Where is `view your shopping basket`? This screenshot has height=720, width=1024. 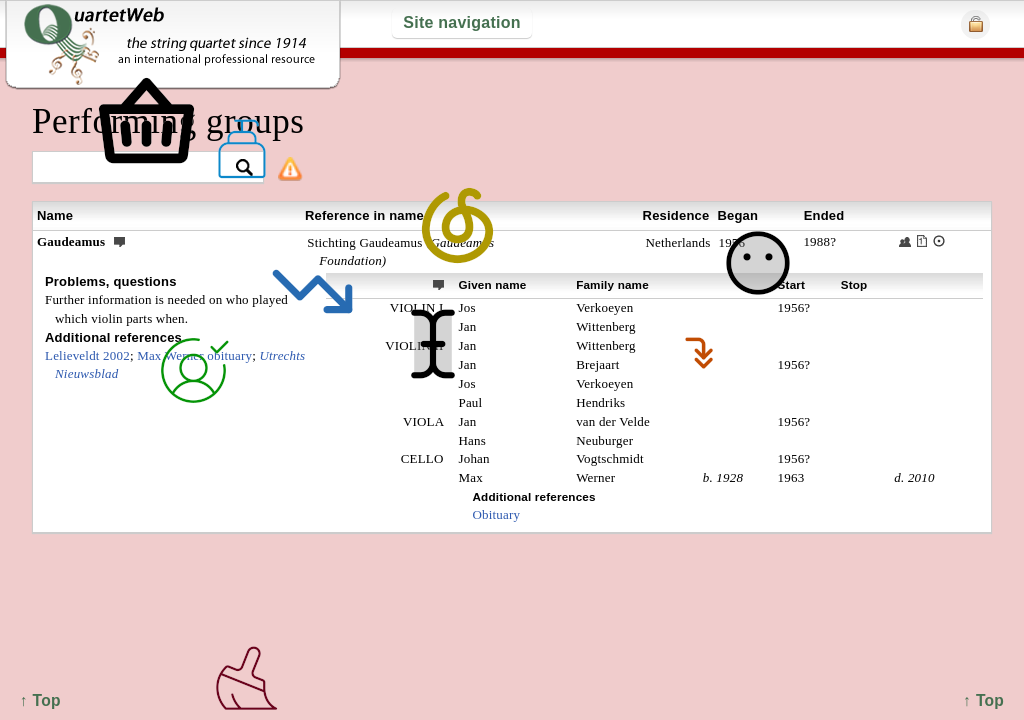 view your shopping basket is located at coordinates (146, 125).